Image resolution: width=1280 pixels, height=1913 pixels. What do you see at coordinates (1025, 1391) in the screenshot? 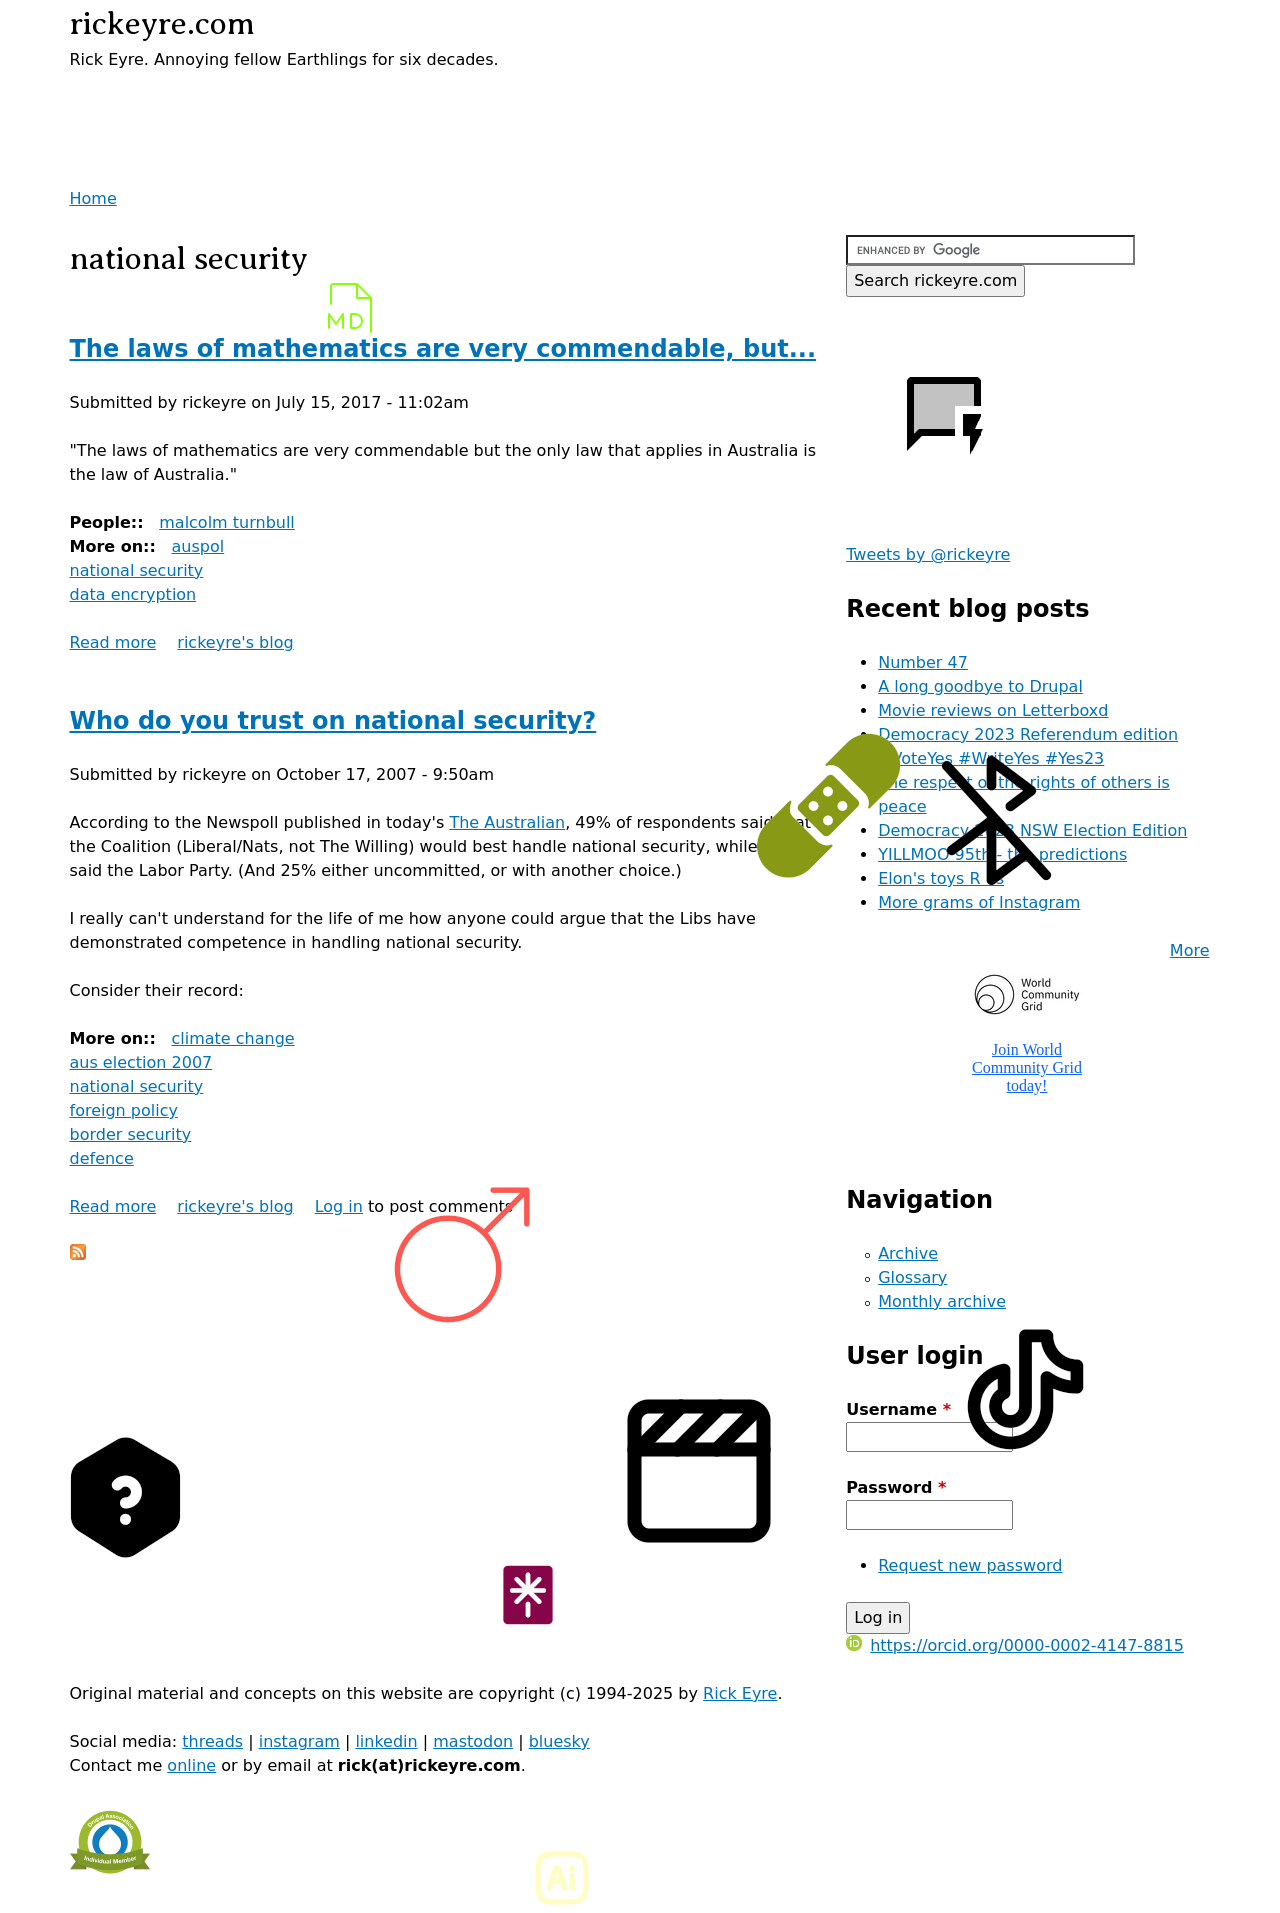
I see `open TikTok app` at bounding box center [1025, 1391].